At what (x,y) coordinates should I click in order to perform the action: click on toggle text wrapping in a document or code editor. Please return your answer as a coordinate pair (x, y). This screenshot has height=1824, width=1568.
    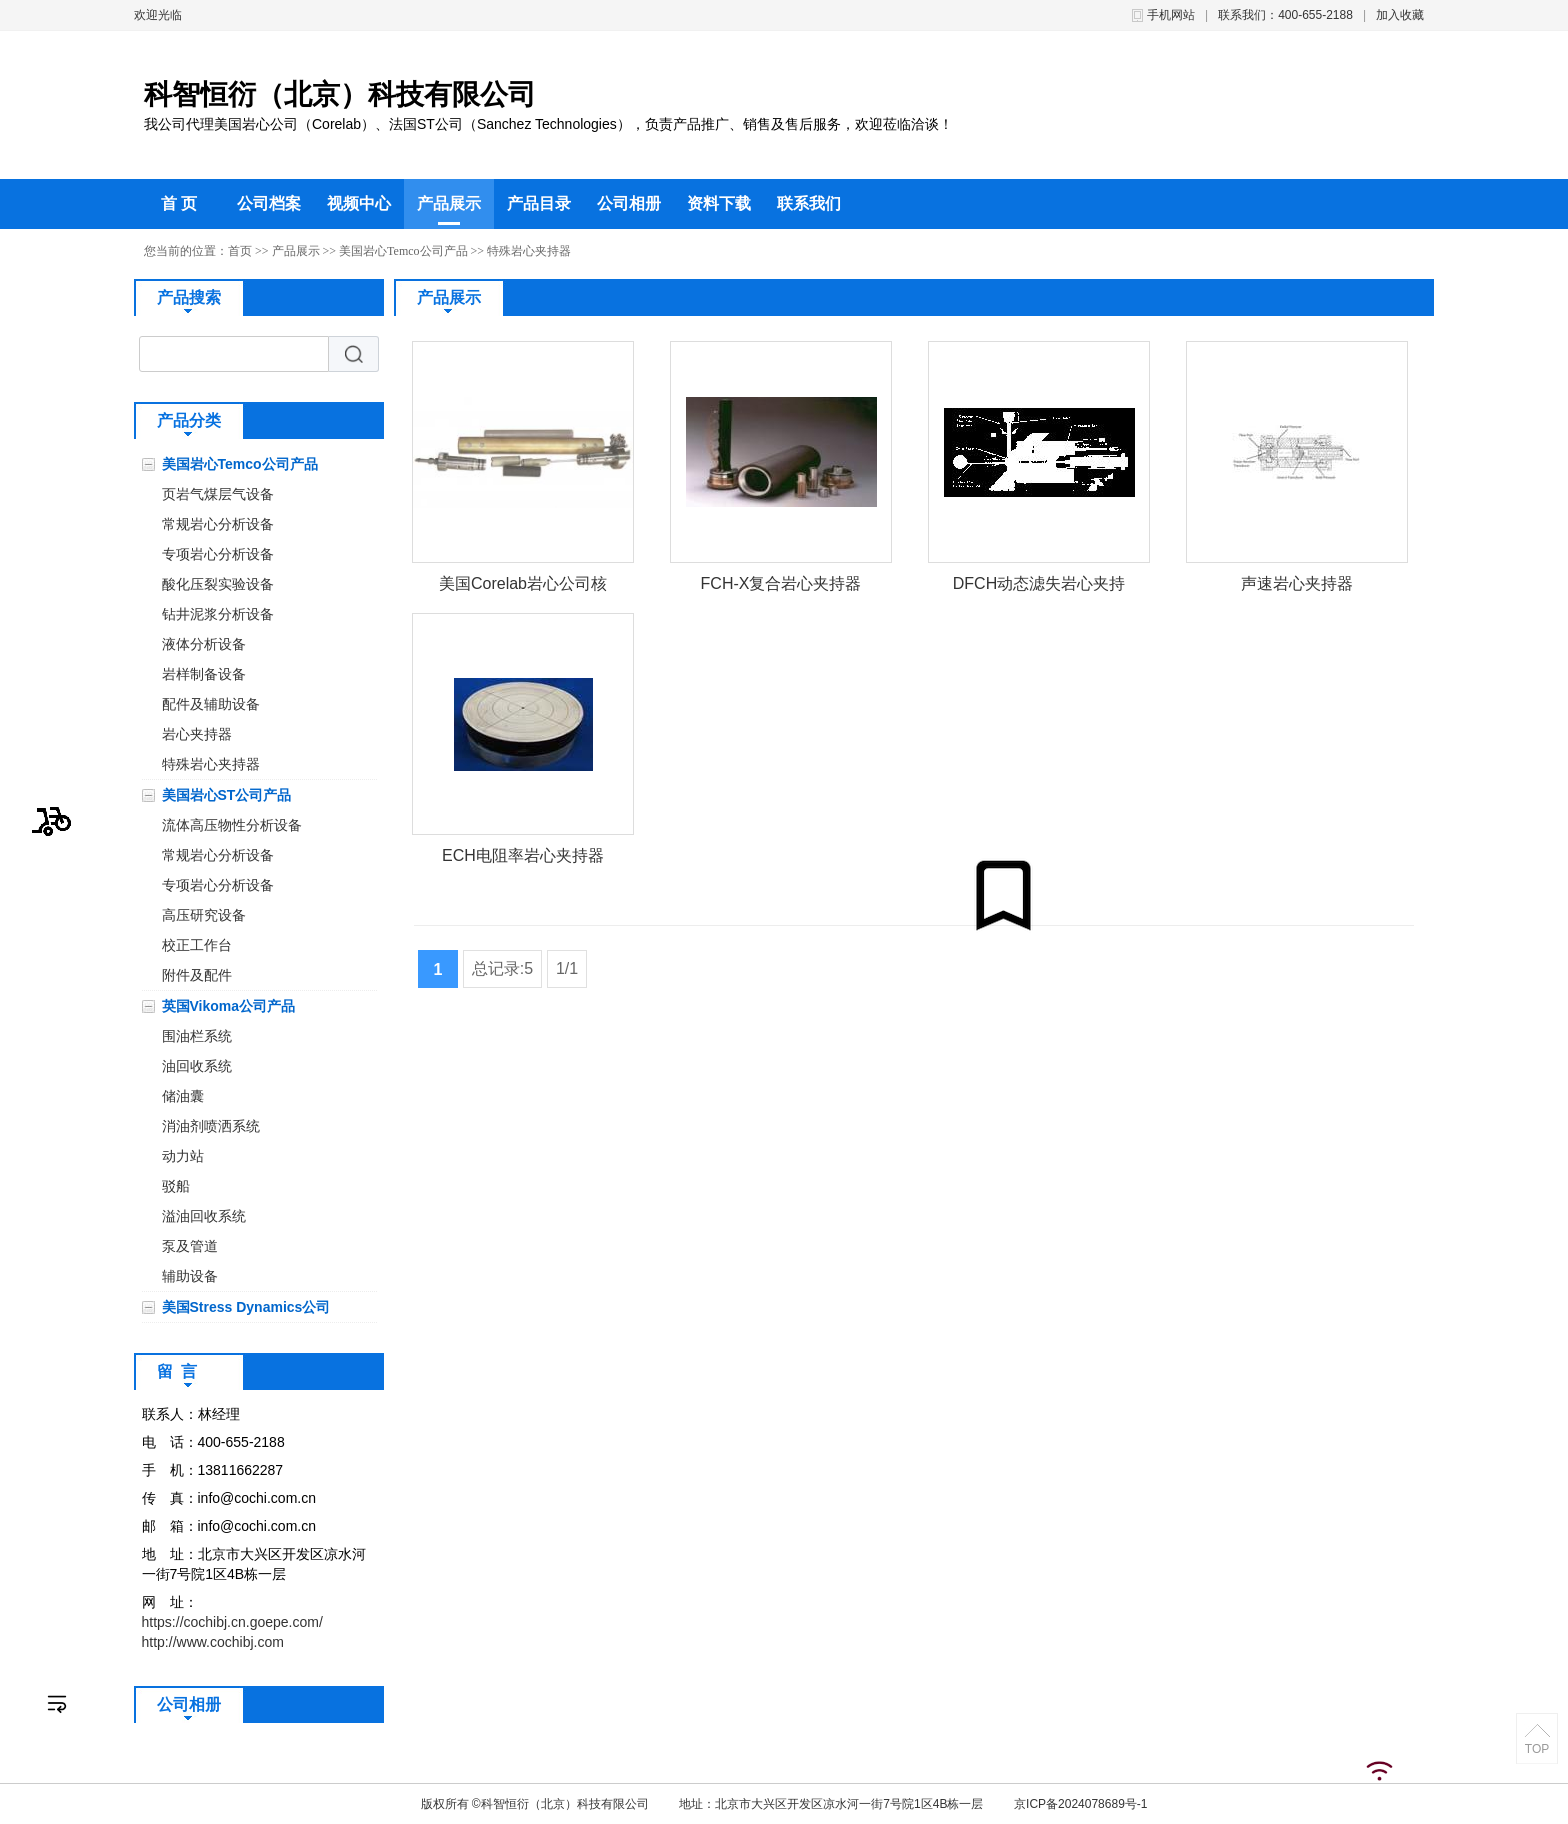
    Looking at the image, I should click on (57, 1703).